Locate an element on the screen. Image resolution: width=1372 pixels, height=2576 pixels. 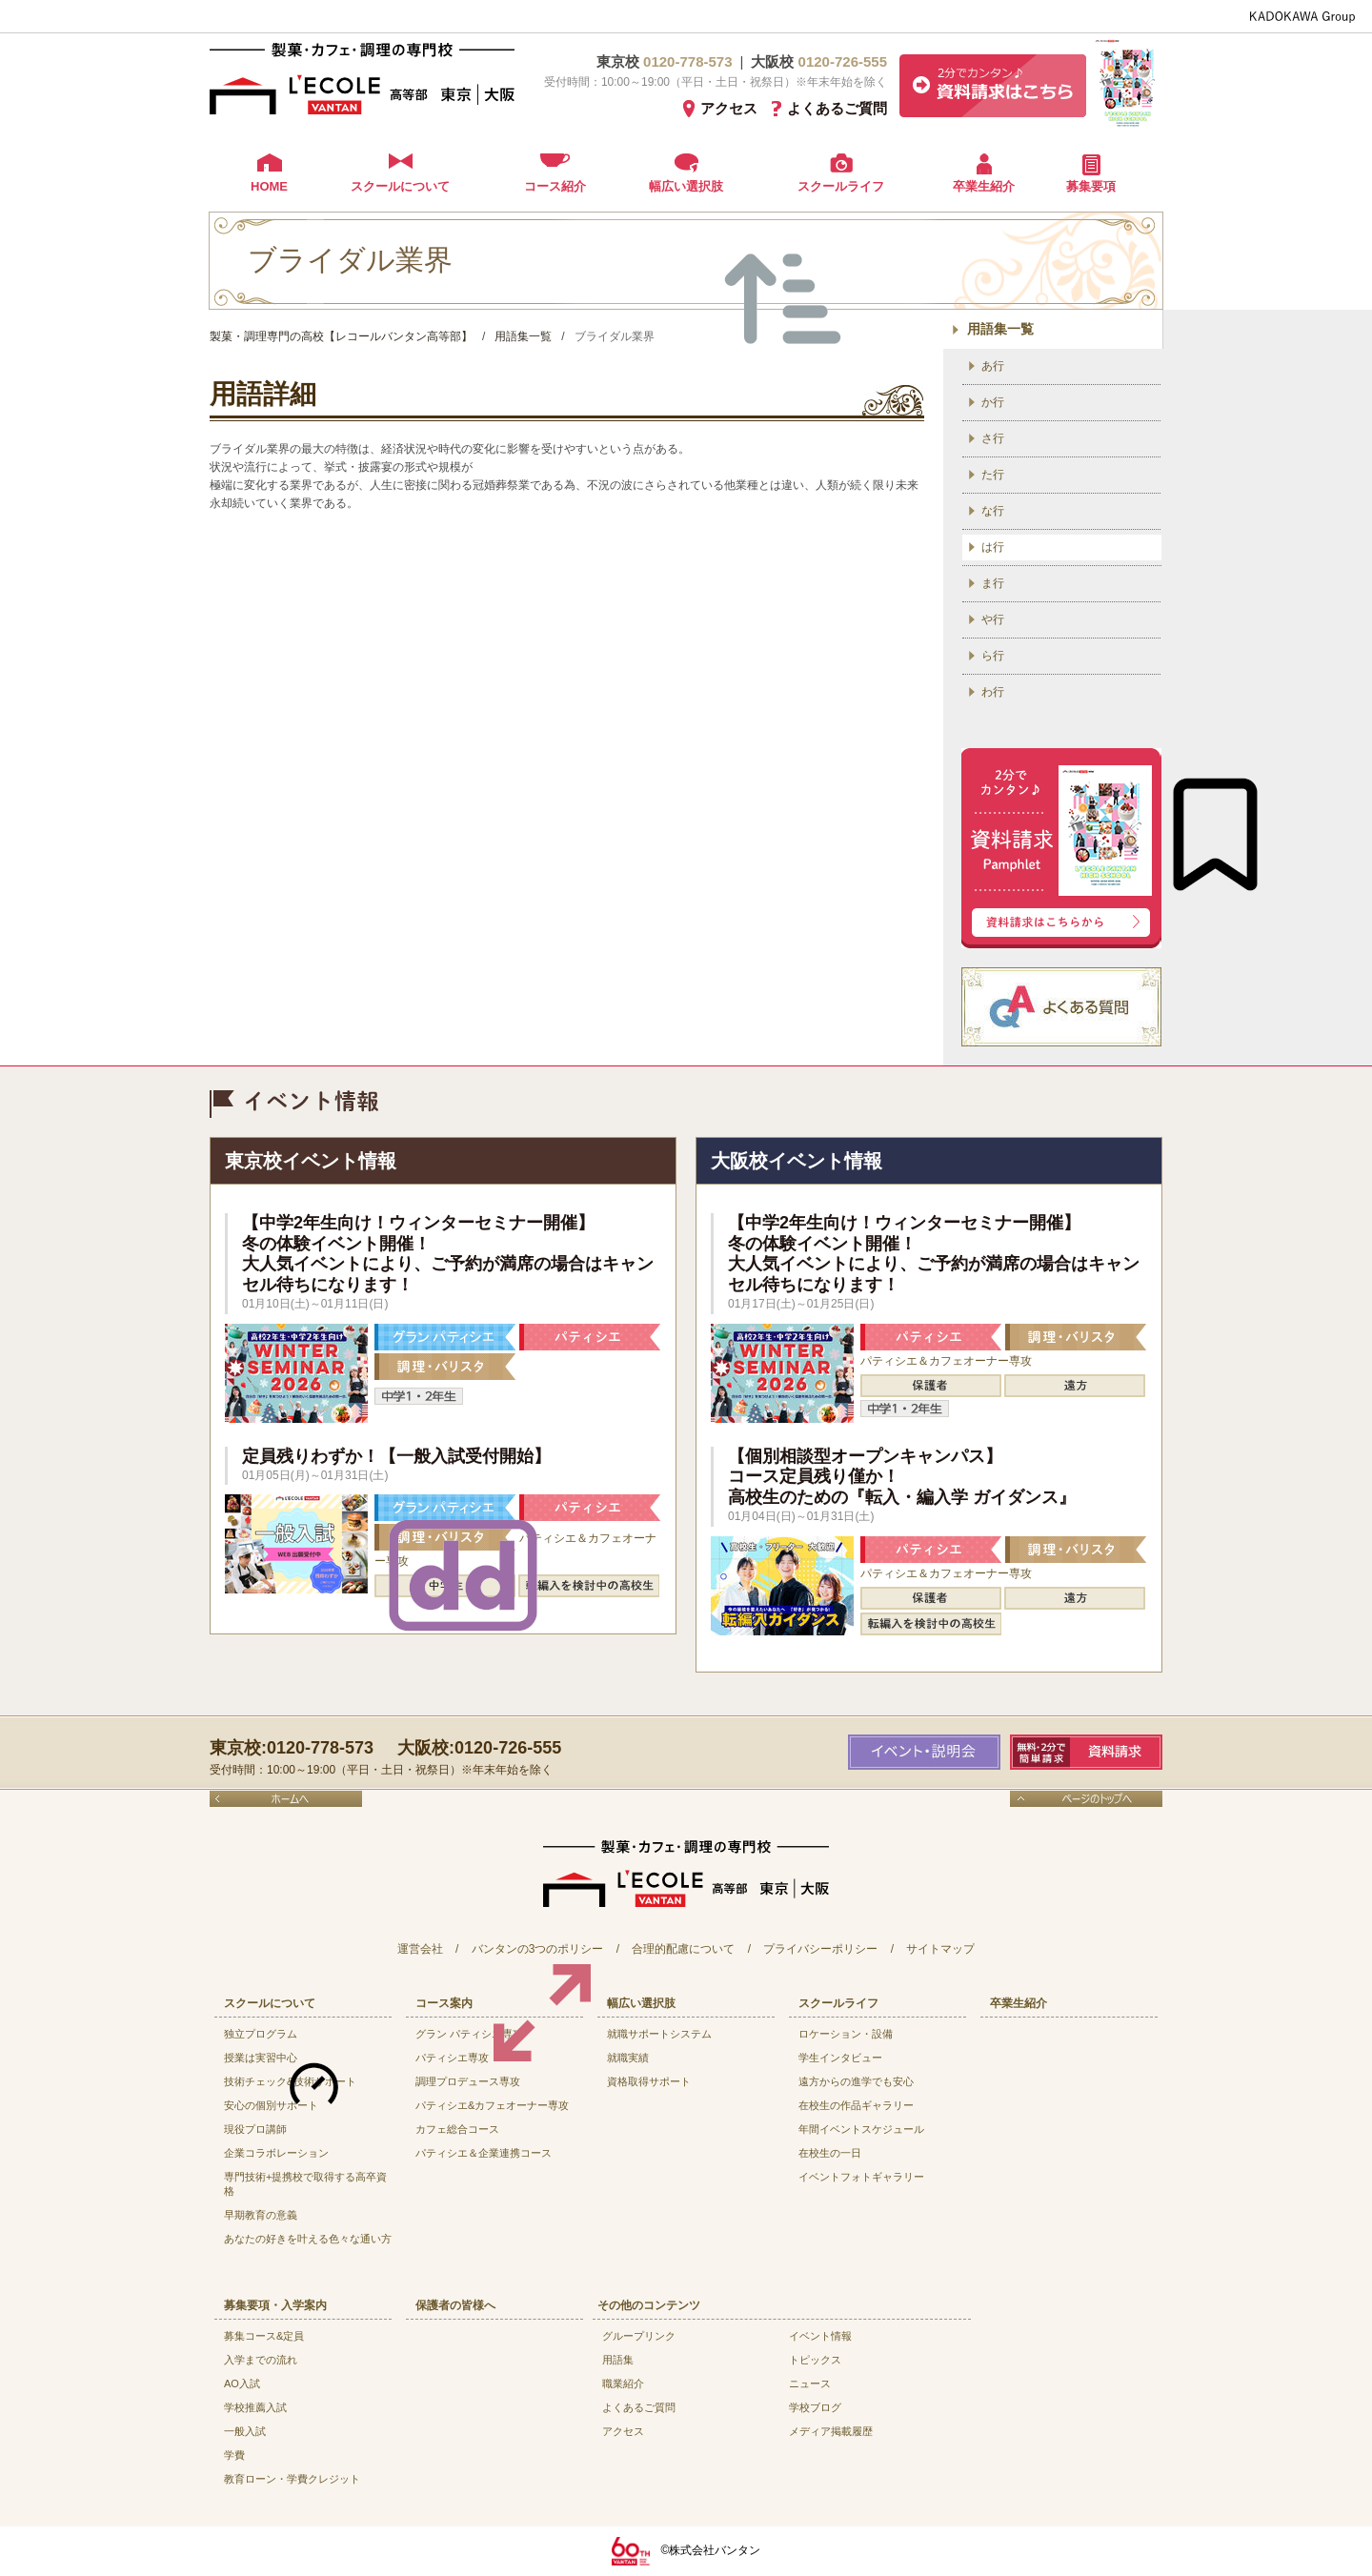
sort items in ascending order is located at coordinates (782, 298).